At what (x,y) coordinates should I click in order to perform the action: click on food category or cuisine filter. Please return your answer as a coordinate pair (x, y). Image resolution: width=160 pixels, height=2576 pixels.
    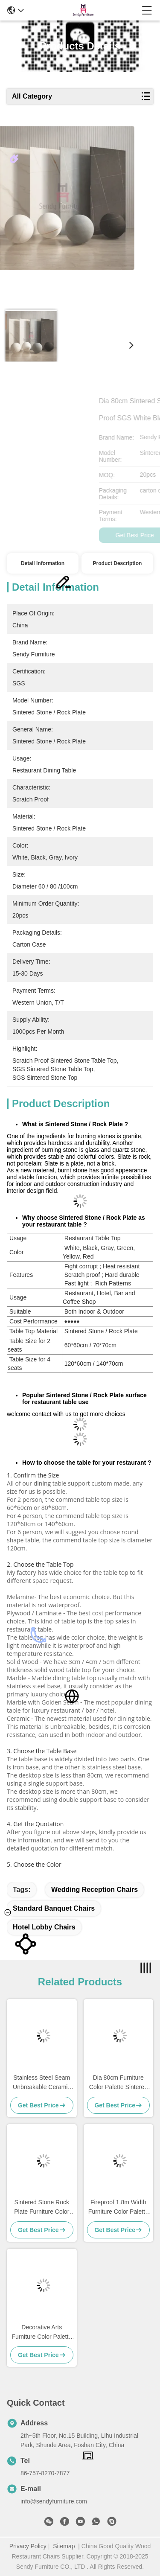
    Looking at the image, I should click on (38, 1635).